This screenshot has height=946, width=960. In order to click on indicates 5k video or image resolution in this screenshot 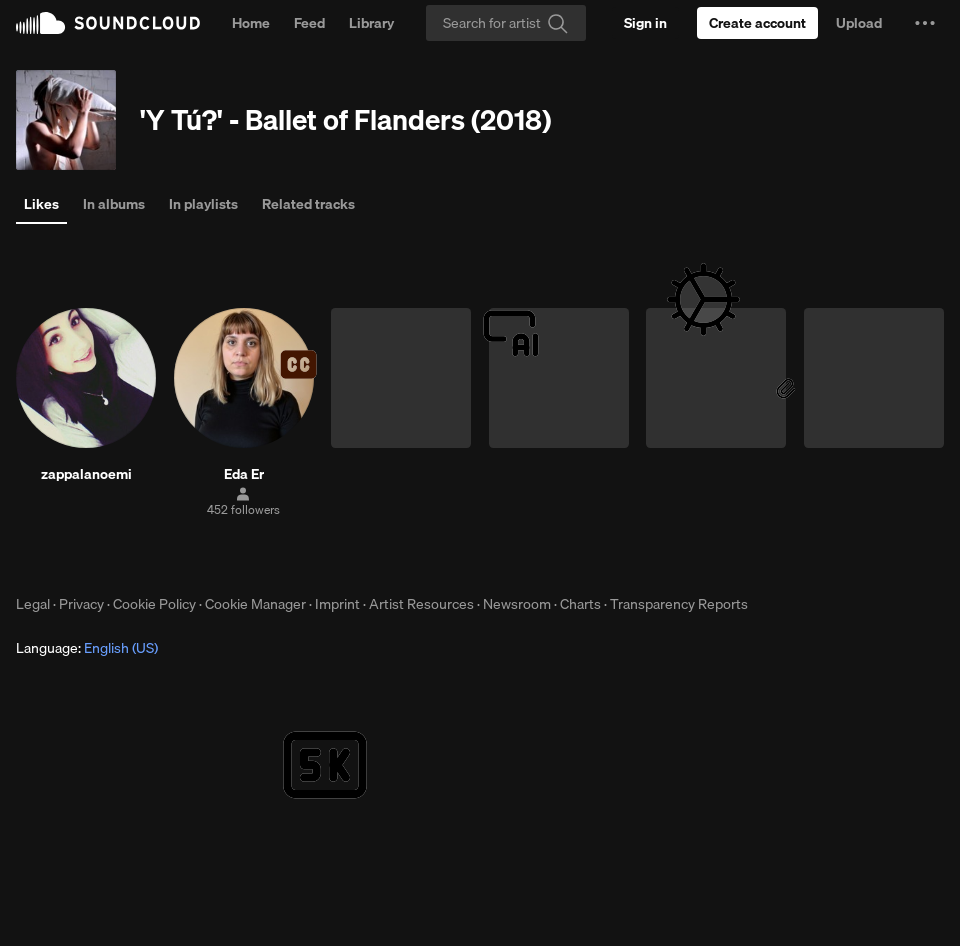, I will do `click(325, 765)`.